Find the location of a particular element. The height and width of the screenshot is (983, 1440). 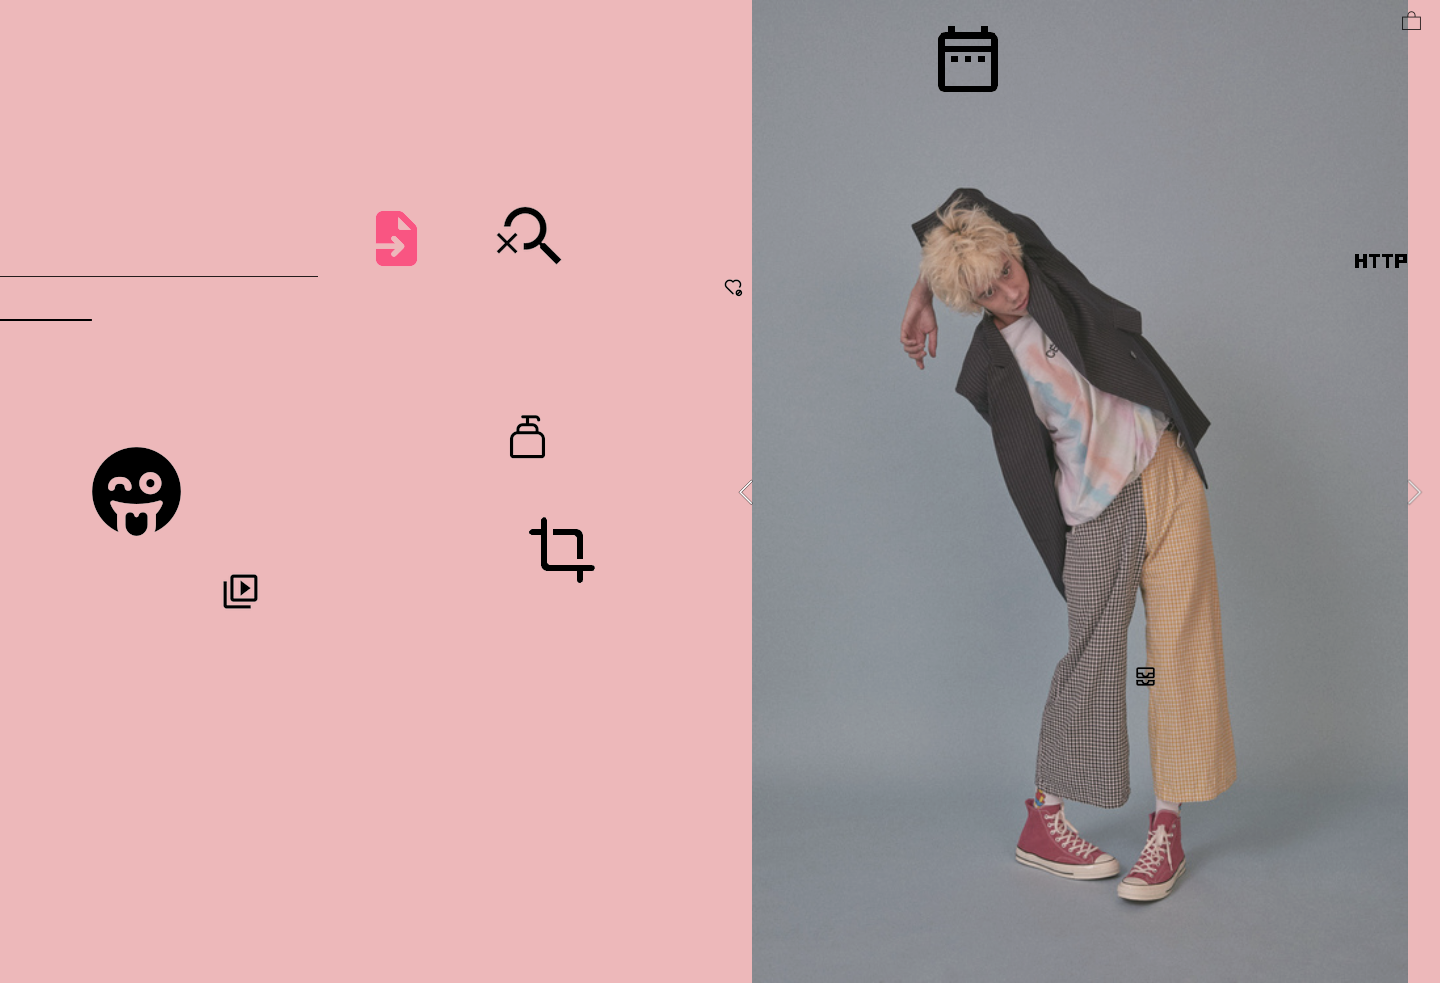

select a date range is located at coordinates (968, 59).